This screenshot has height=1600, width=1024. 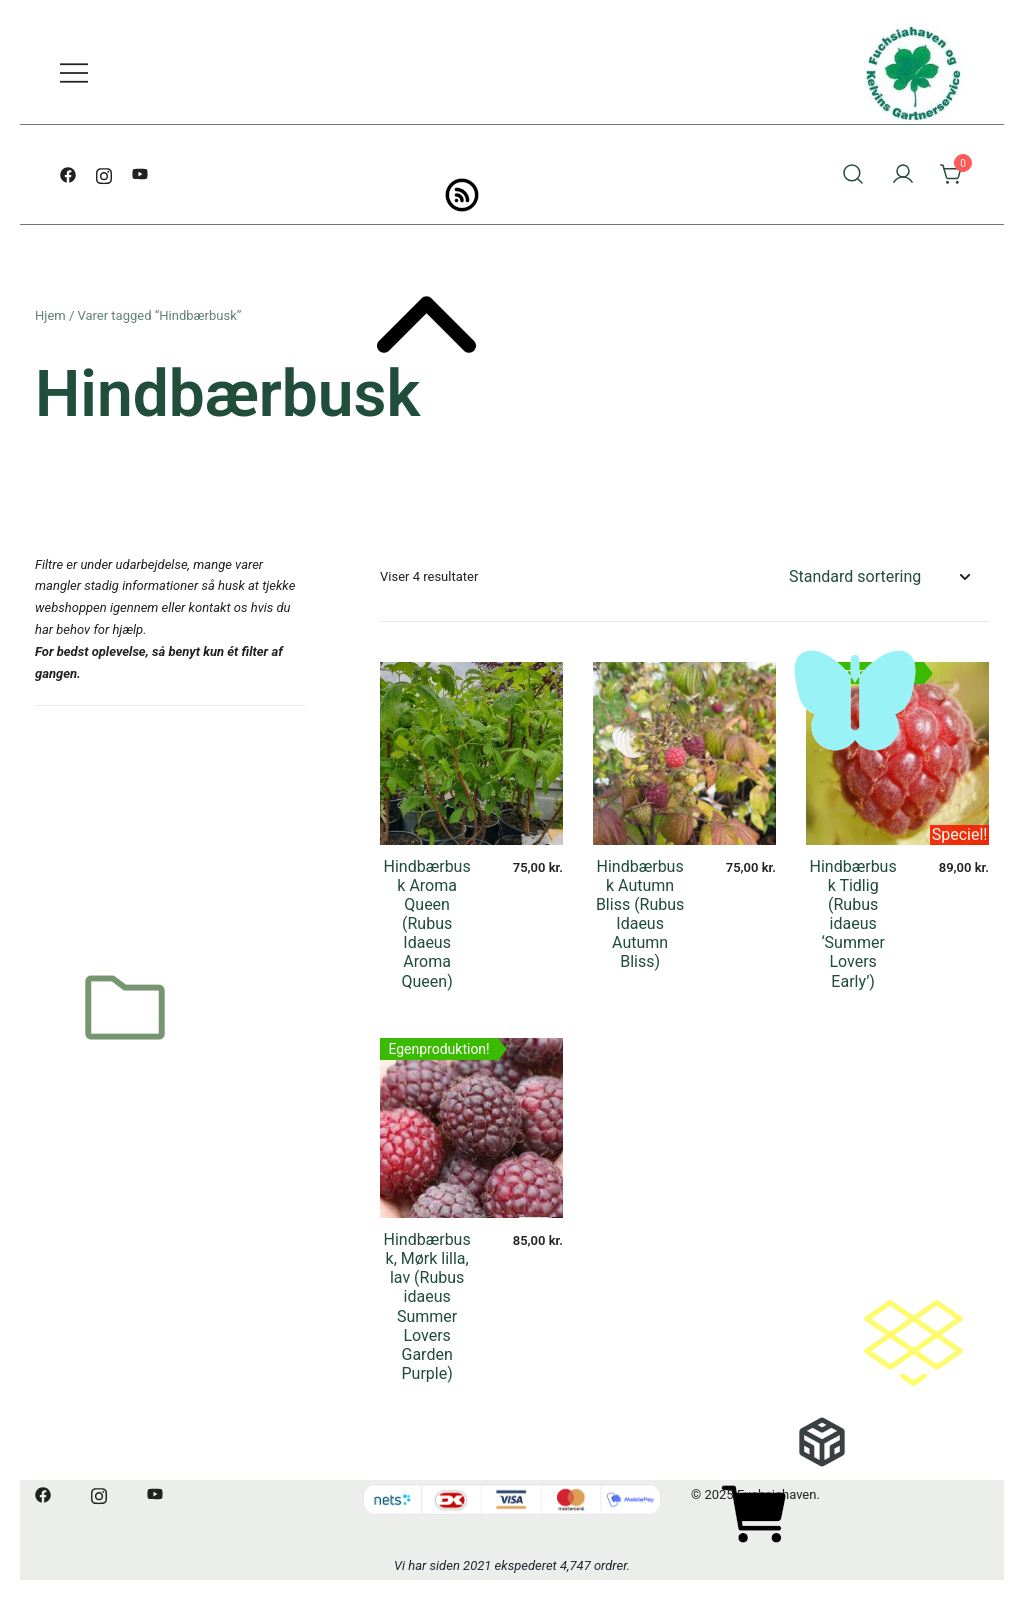 I want to click on open codesandbox development environment, so click(x=822, y=1442).